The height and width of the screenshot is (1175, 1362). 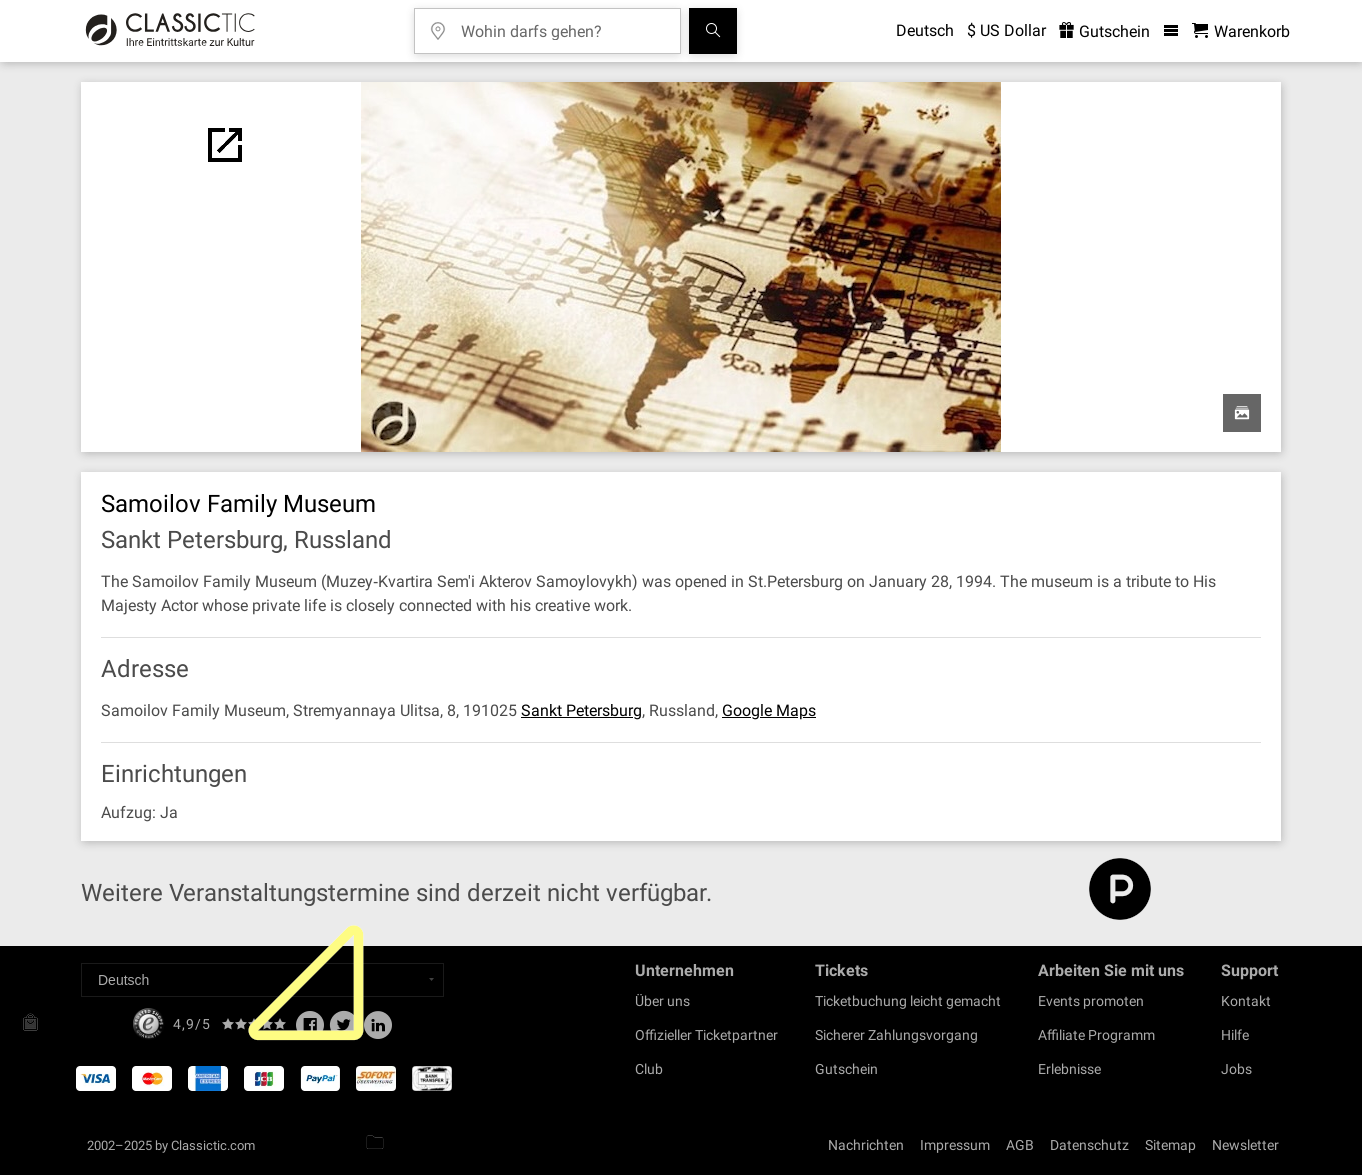 I want to click on access shopping or retail features, so click(x=30, y=1022).